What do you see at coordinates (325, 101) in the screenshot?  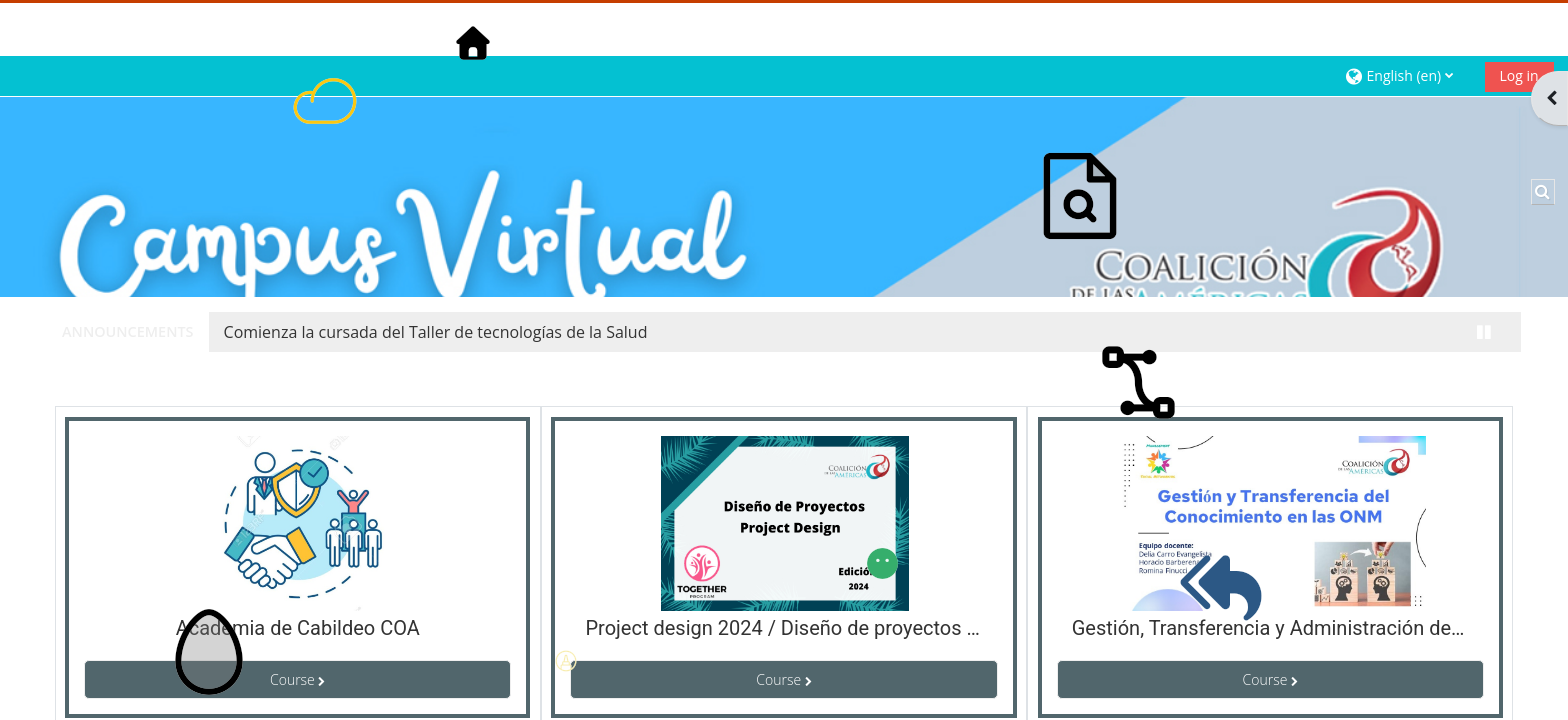 I see `access cloud storage` at bounding box center [325, 101].